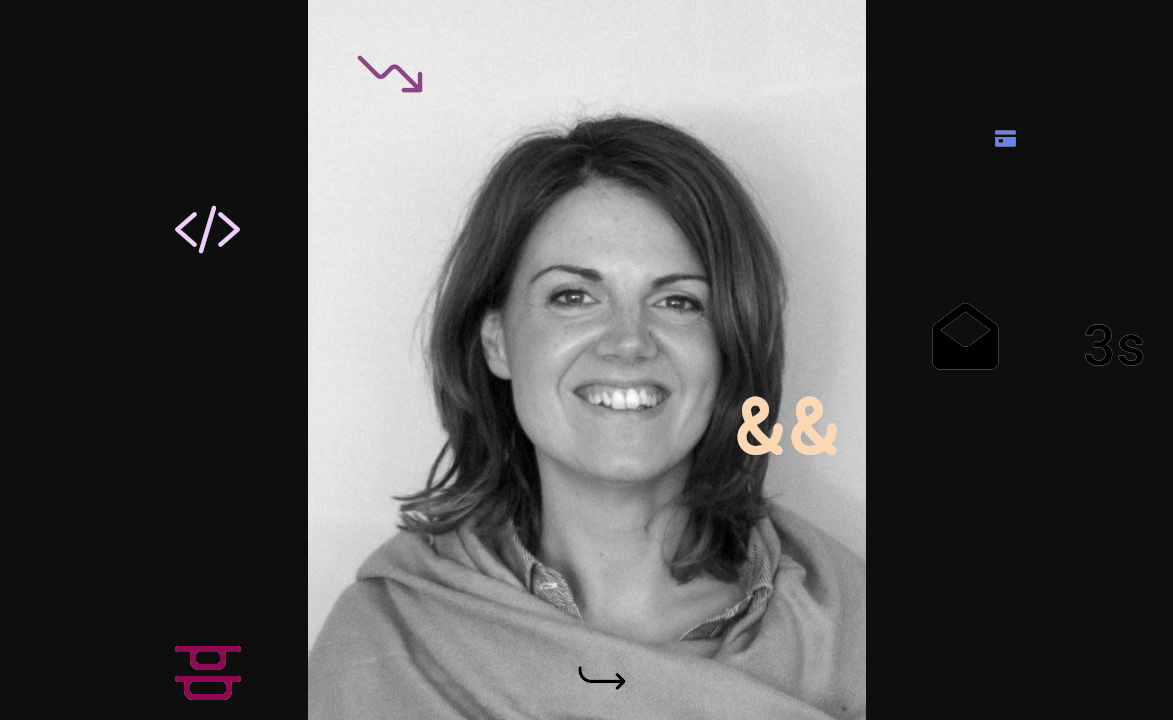 Image resolution: width=1173 pixels, height=720 pixels. What do you see at coordinates (207, 229) in the screenshot?
I see `view or edit source code` at bounding box center [207, 229].